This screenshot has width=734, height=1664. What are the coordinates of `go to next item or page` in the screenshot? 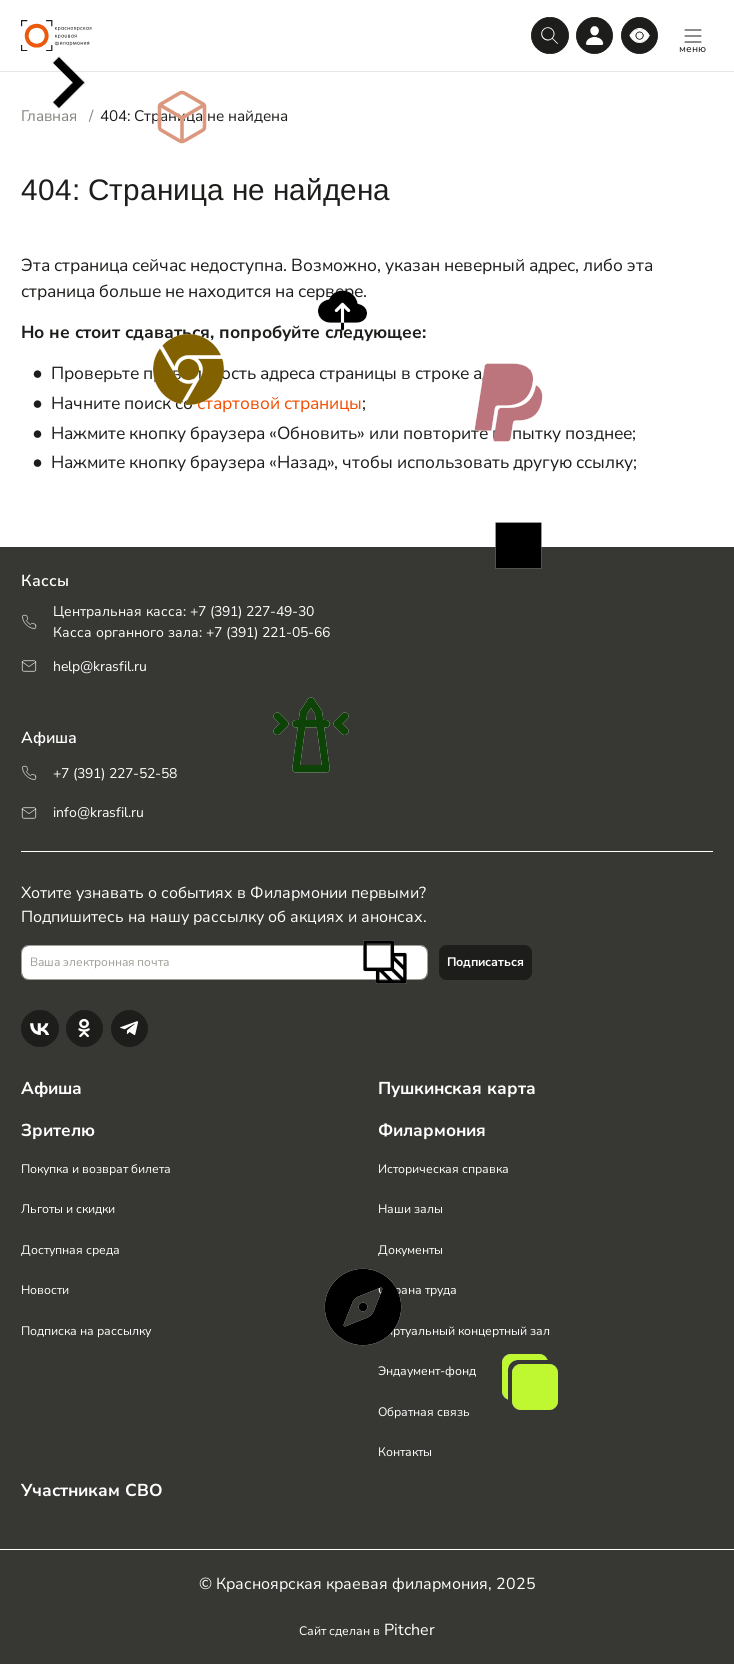 It's located at (67, 82).